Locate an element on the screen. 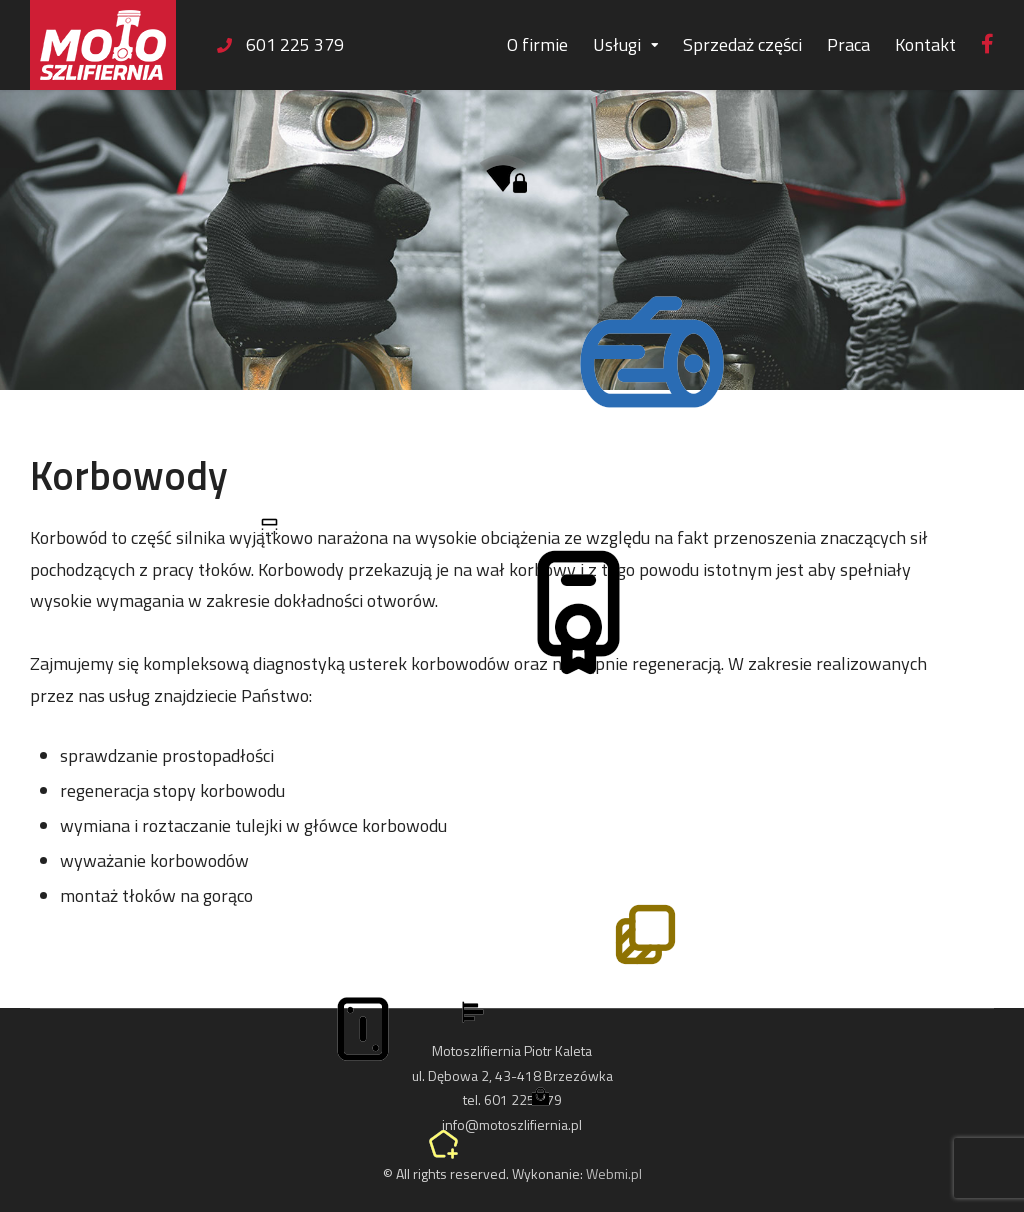  view certificate or credential details is located at coordinates (578, 609).